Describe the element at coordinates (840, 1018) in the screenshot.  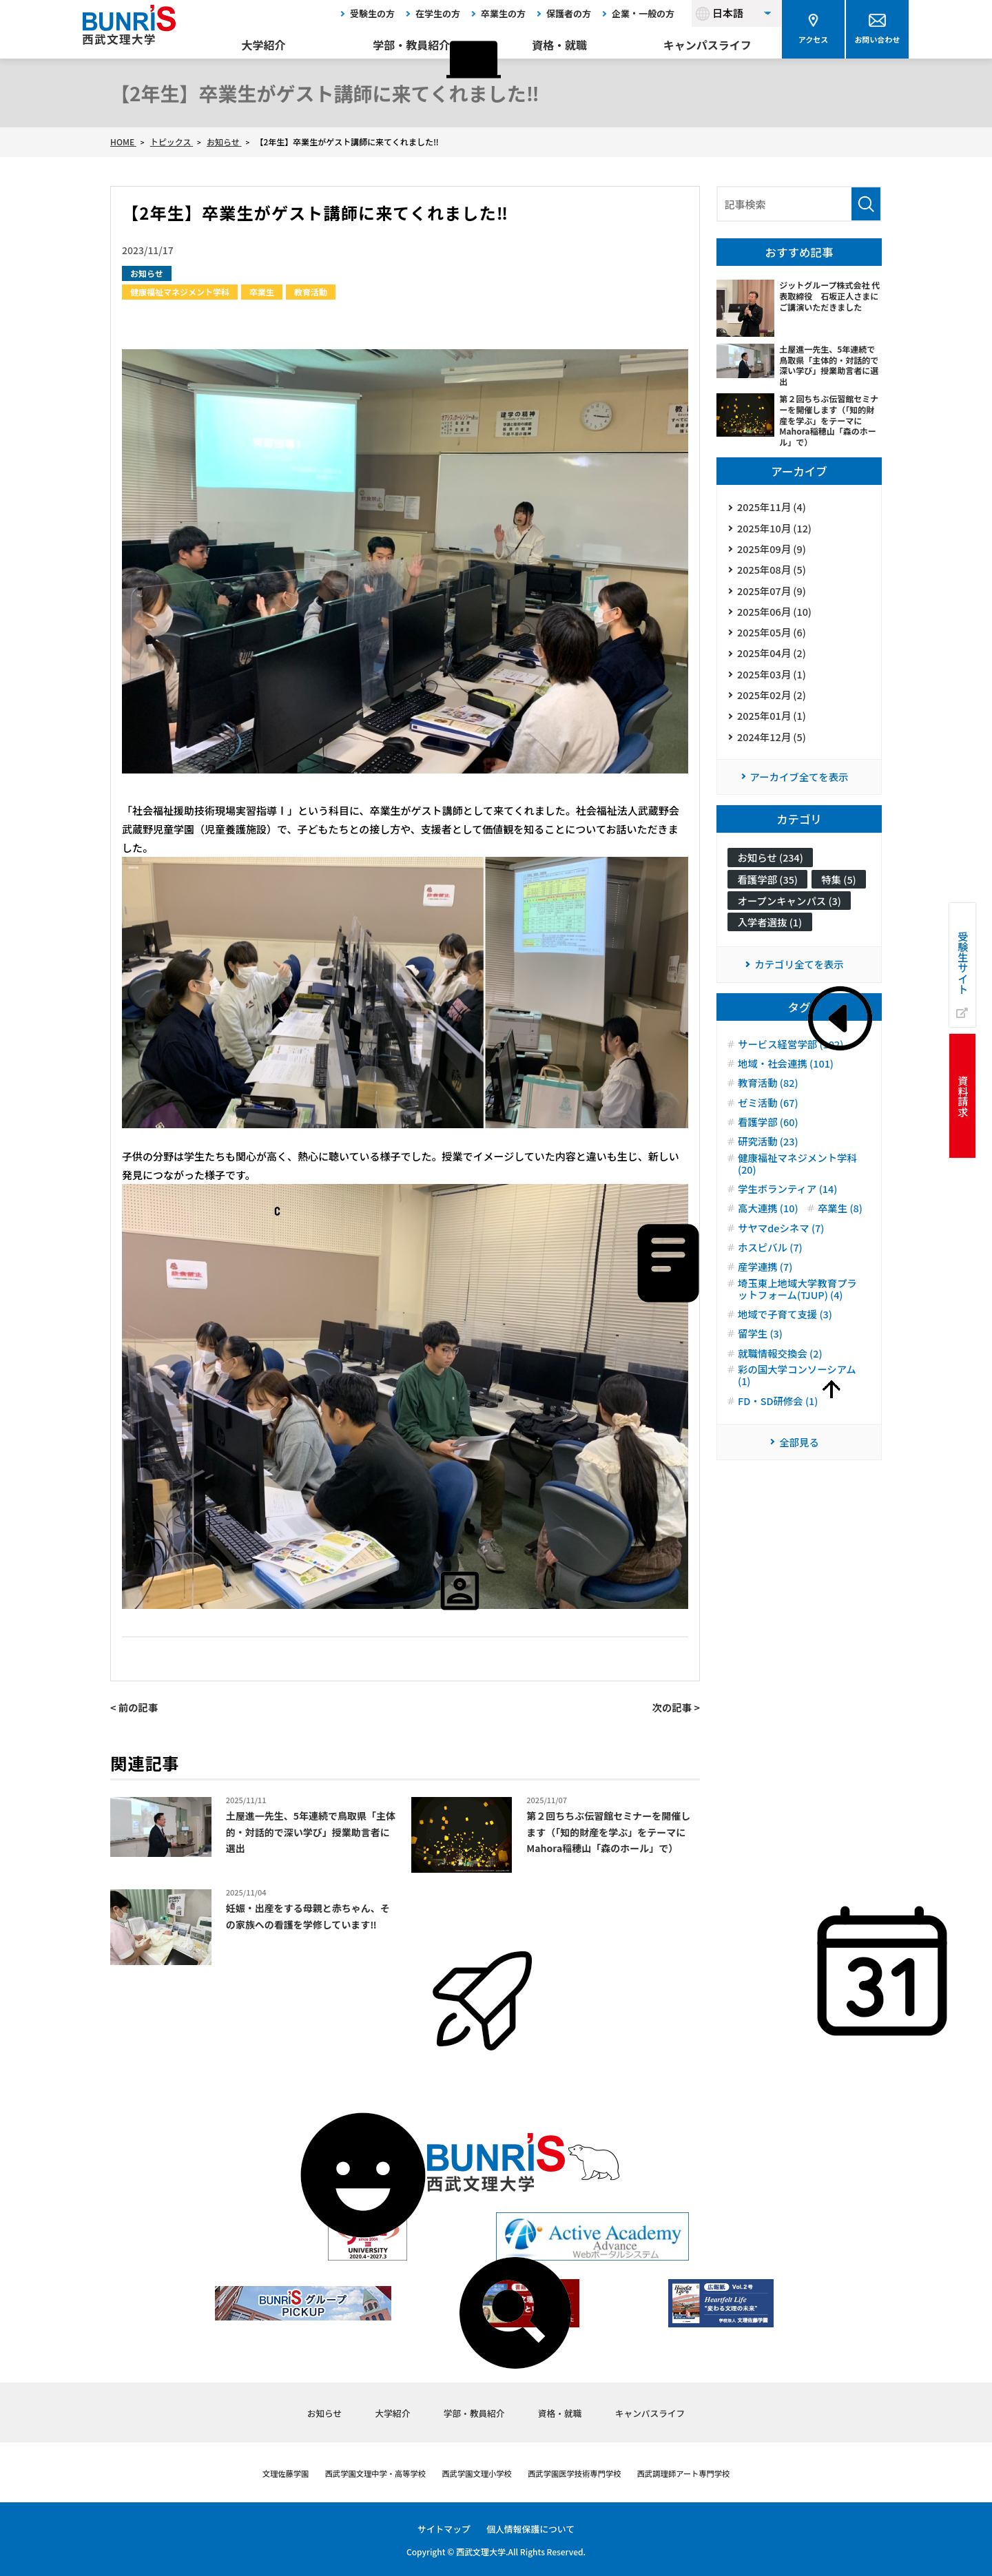
I see `go back to the previous screen` at that location.